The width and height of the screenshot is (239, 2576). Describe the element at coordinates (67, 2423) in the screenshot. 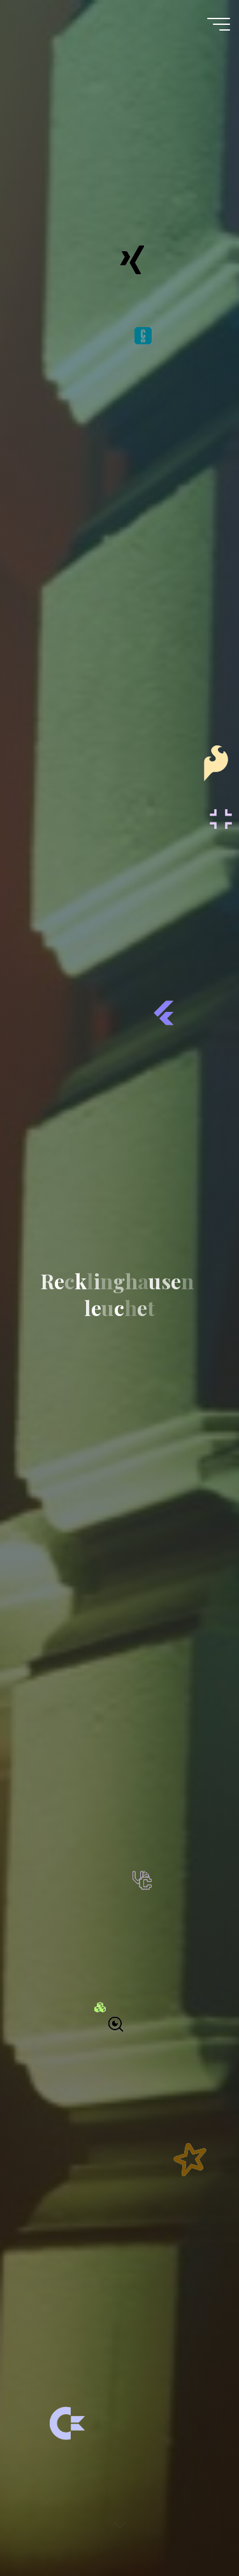

I see `commodore brand logo` at that location.